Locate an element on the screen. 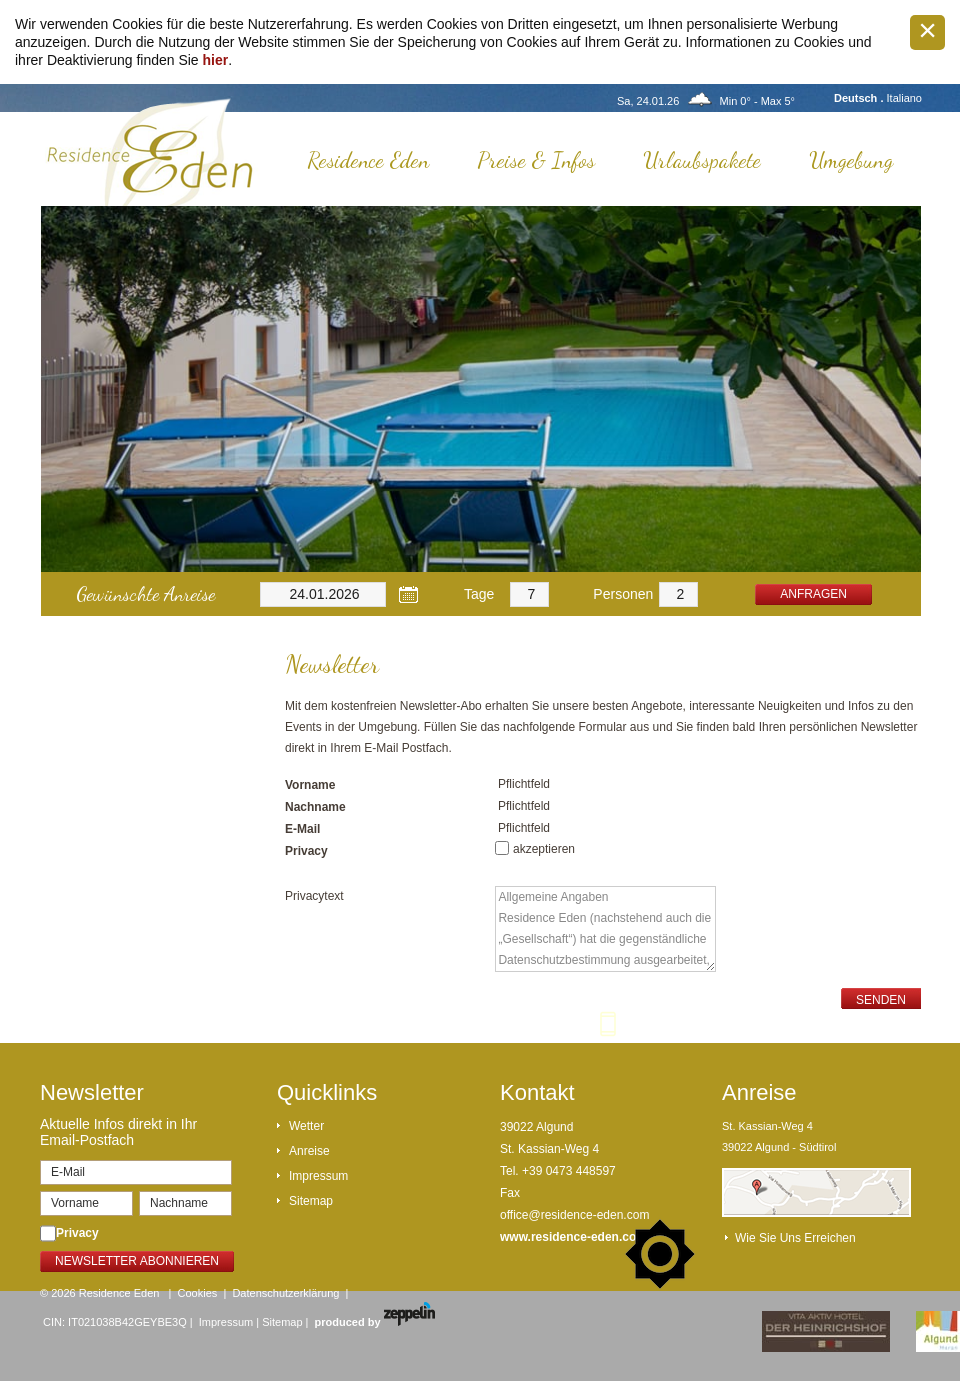 This screenshot has width=960, height=1381. increase screen brightness is located at coordinates (660, 1254).